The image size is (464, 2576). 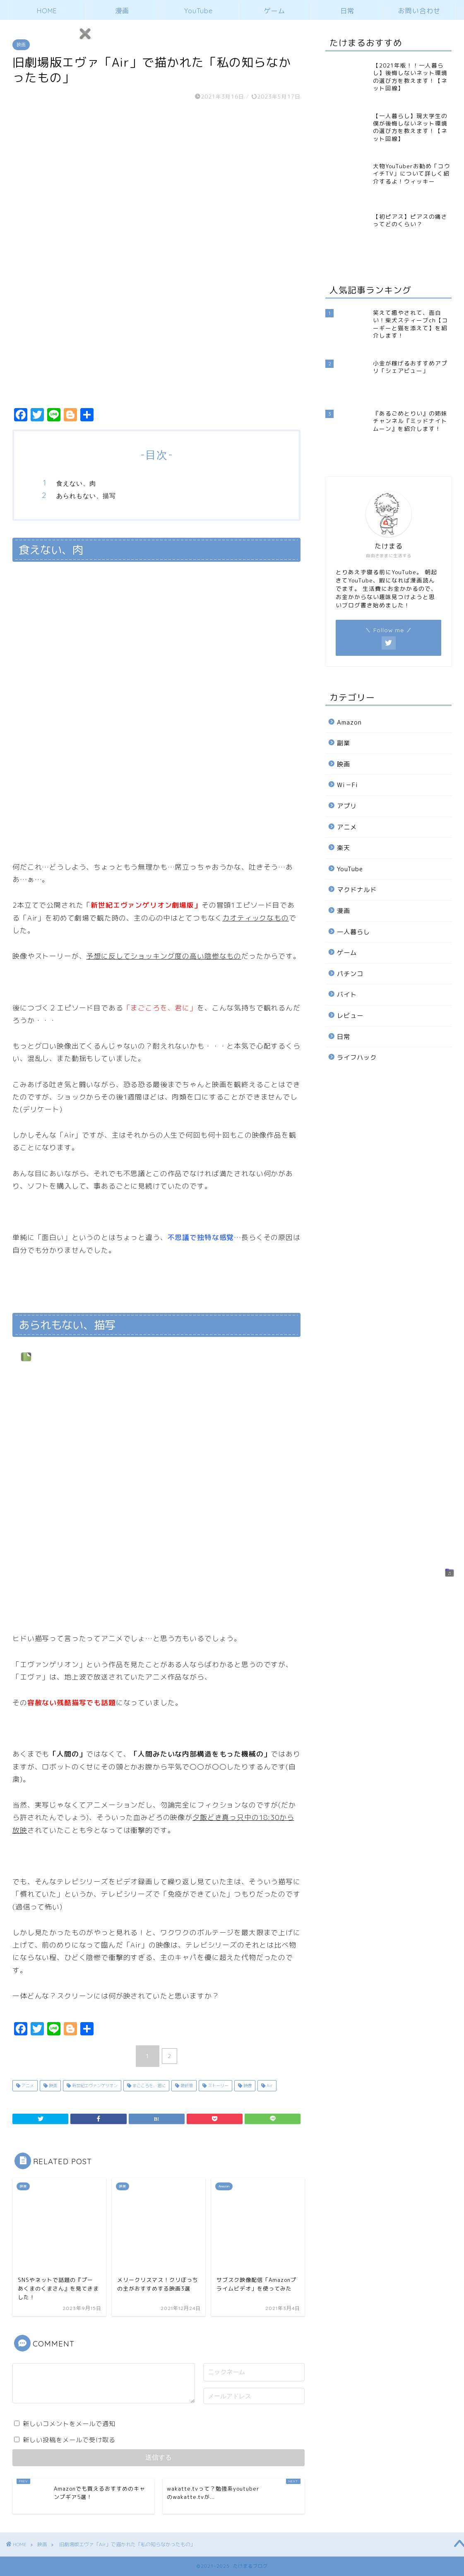 I want to click on change desktop wallpaper settings, so click(x=26, y=1357).